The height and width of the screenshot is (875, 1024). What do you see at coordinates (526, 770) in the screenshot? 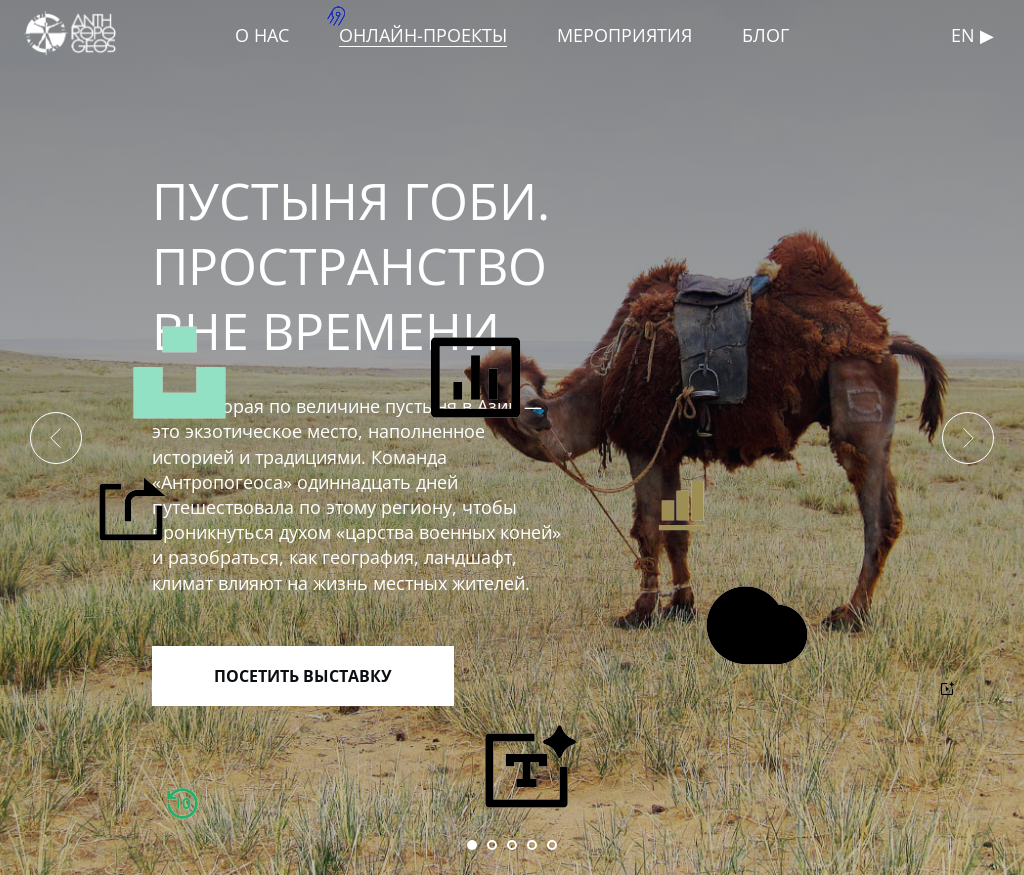
I see `generate text using AI` at bounding box center [526, 770].